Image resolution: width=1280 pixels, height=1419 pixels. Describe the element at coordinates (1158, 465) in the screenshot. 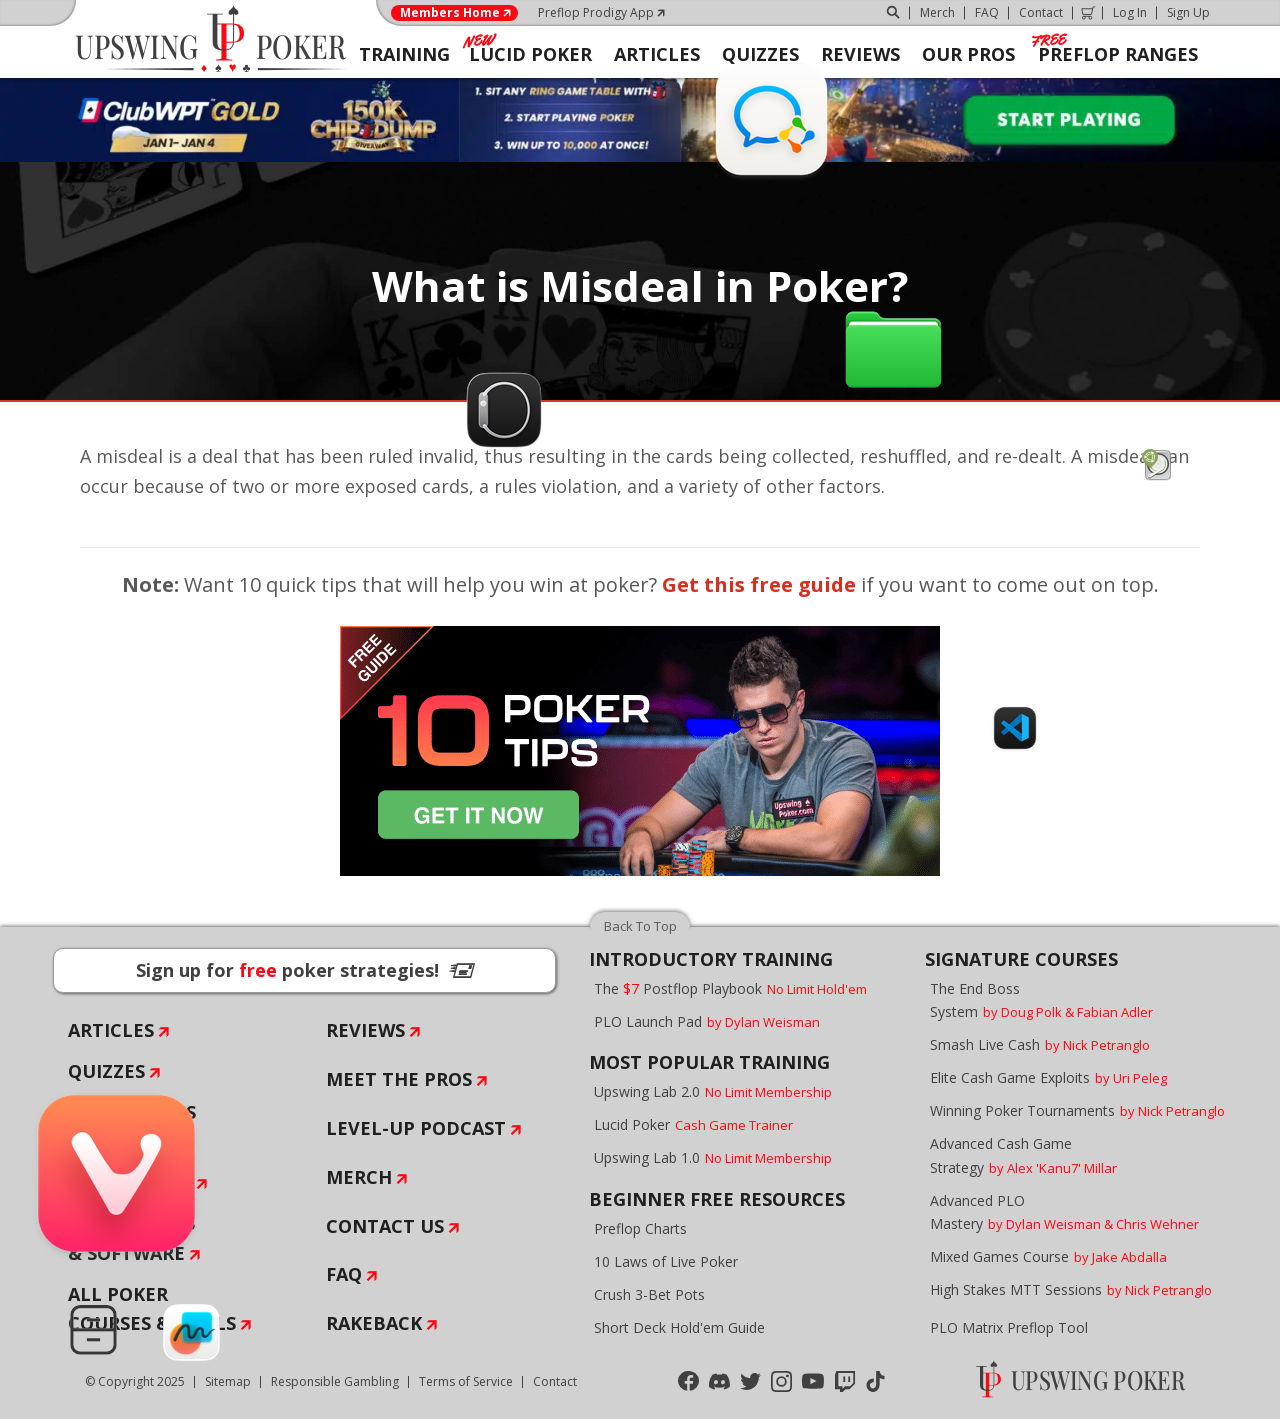

I see `launch the ubiquity installer for ubuntu` at that location.